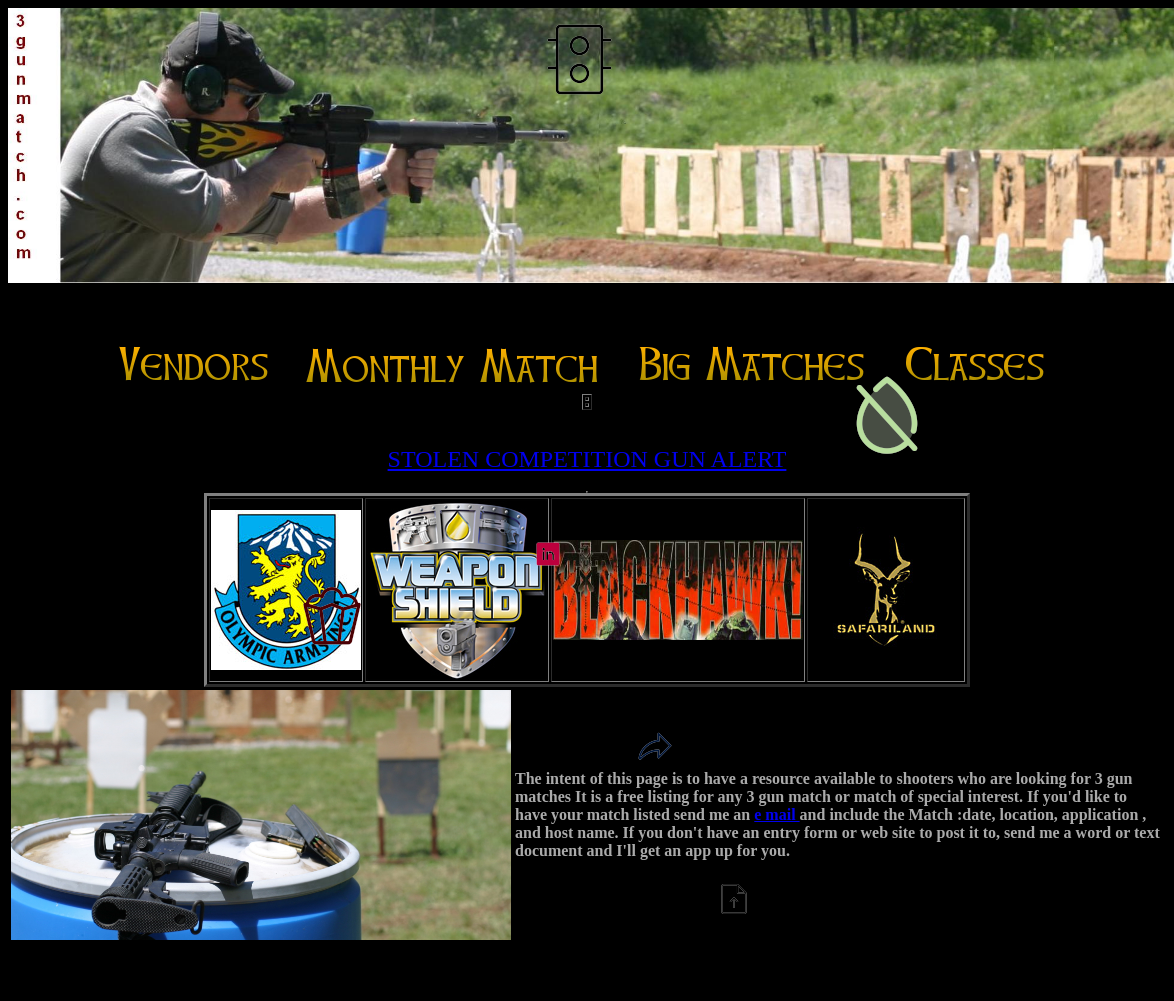 Image resolution: width=1174 pixels, height=1001 pixels. What do you see at coordinates (548, 554) in the screenshot?
I see `open LinkedIn profile or app` at bounding box center [548, 554].